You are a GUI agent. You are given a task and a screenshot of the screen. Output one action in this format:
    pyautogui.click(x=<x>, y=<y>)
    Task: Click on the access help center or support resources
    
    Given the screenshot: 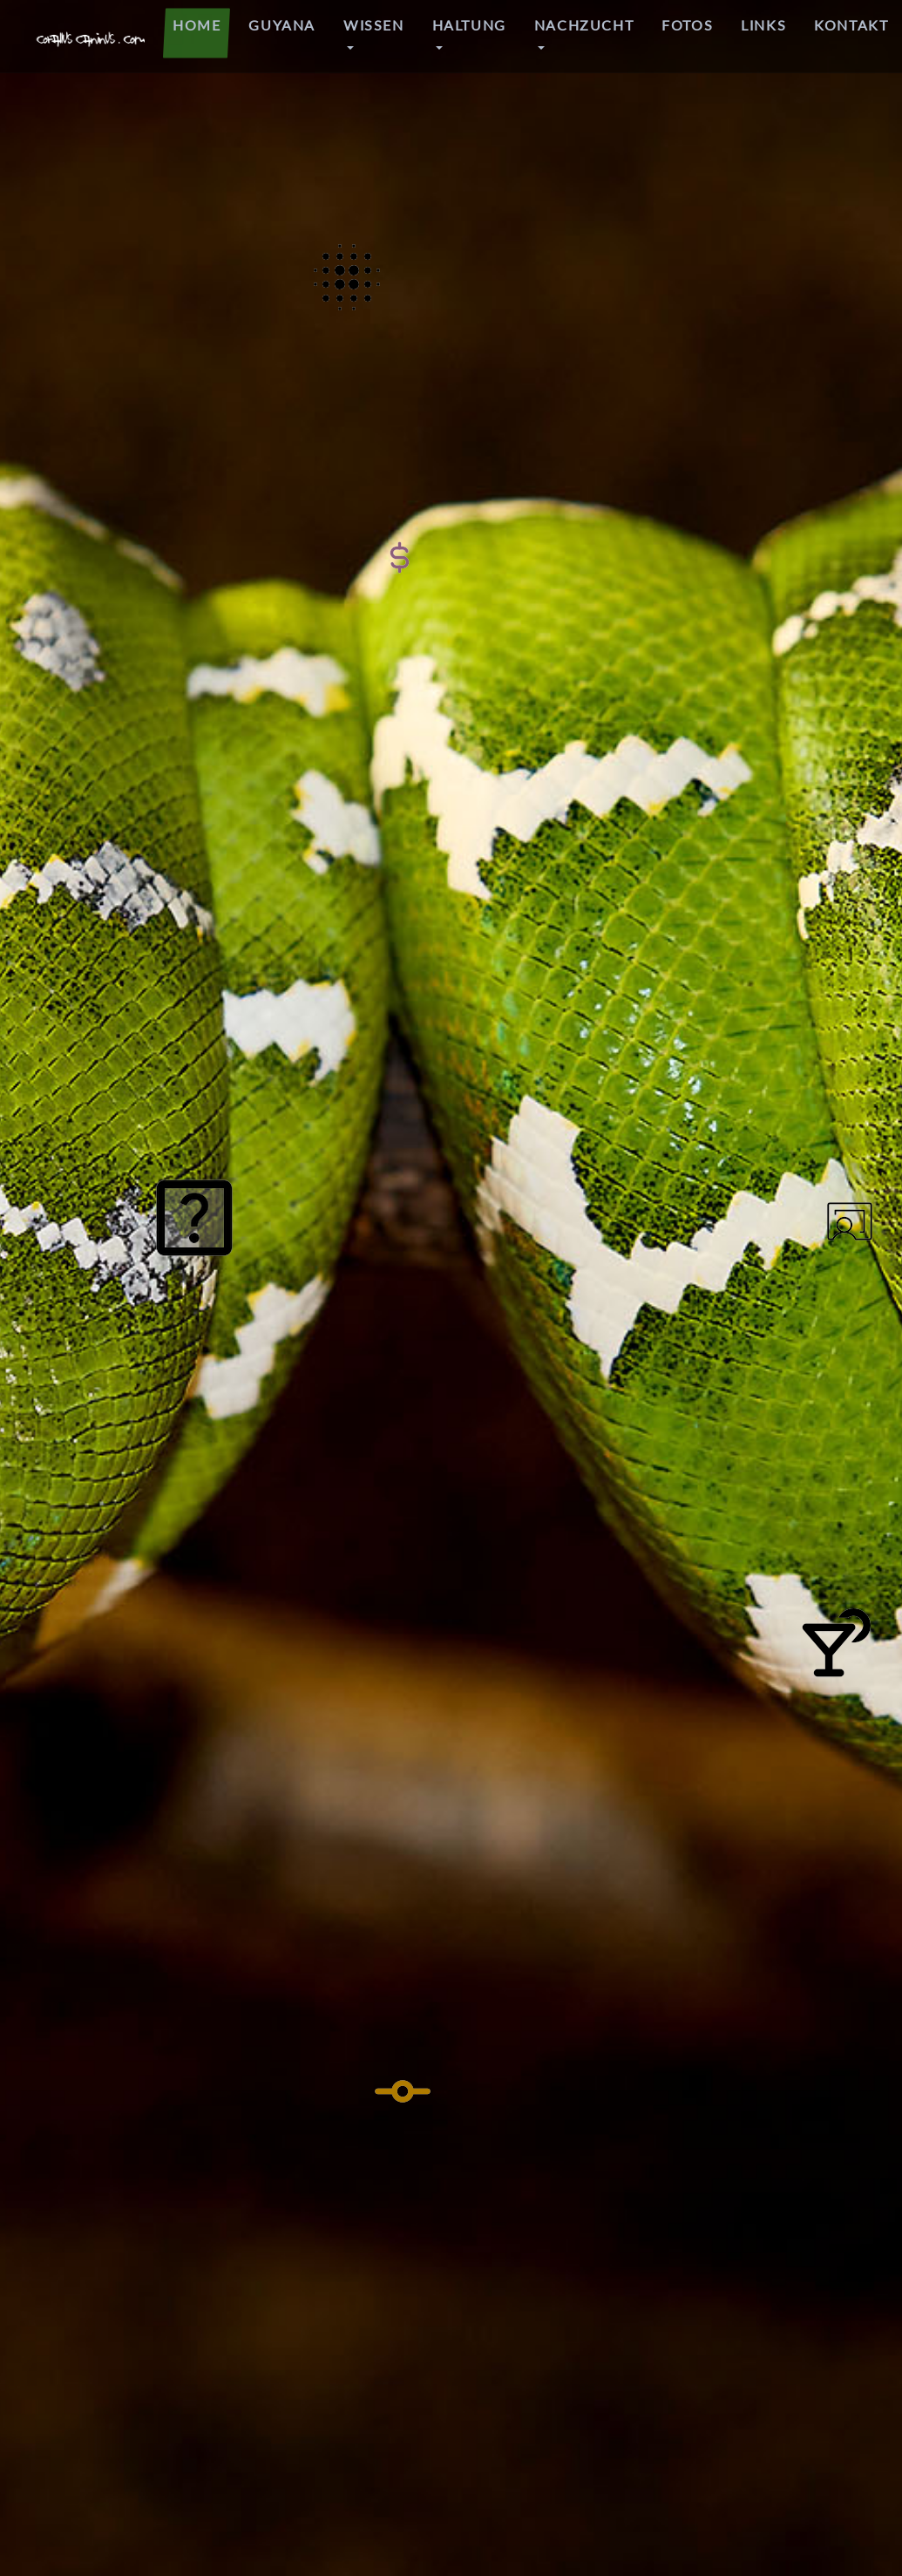 What is the action you would take?
    pyautogui.click(x=194, y=1218)
    